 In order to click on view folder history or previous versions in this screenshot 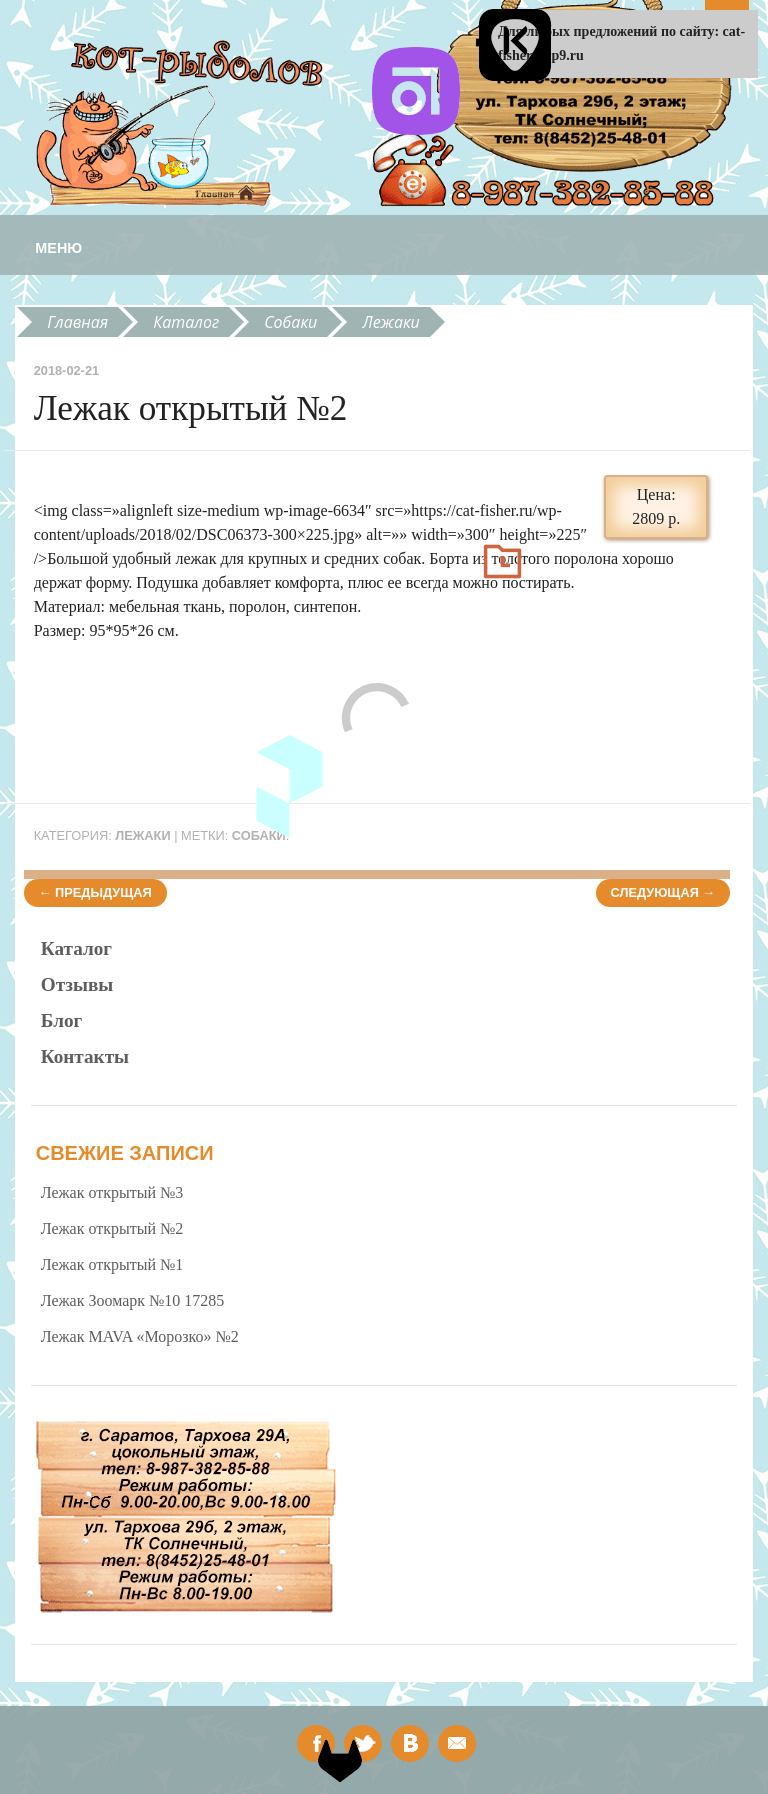, I will do `click(502, 561)`.